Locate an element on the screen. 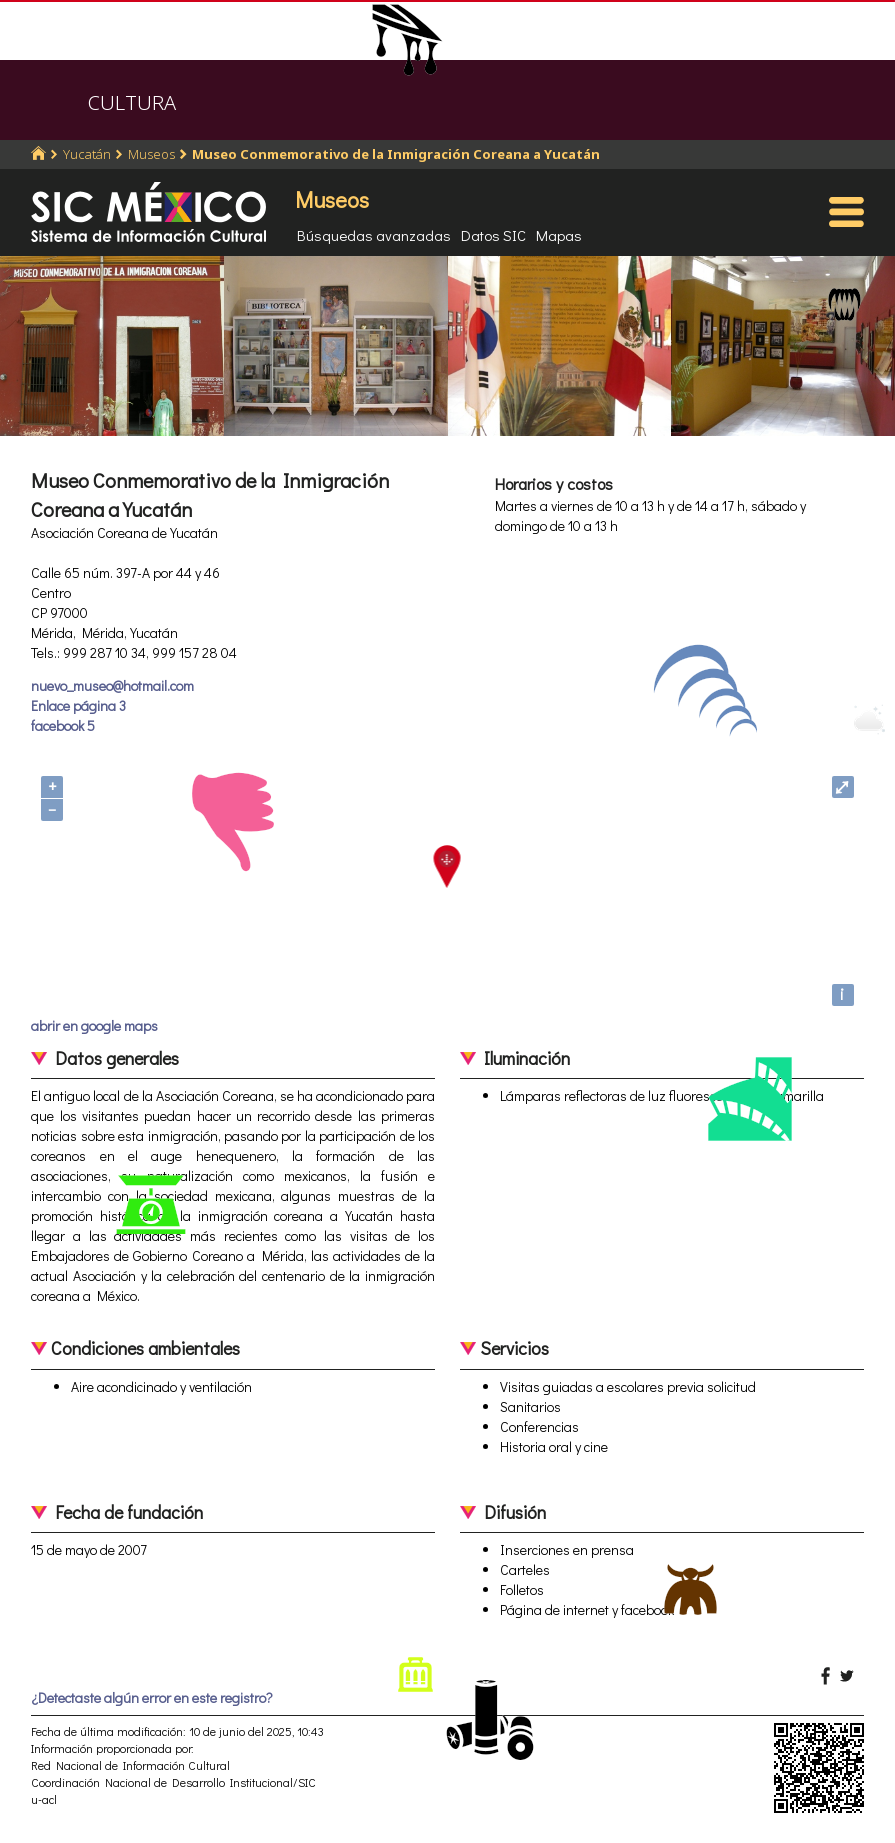 The image size is (895, 1843). dislike or downvote content is located at coordinates (233, 822).